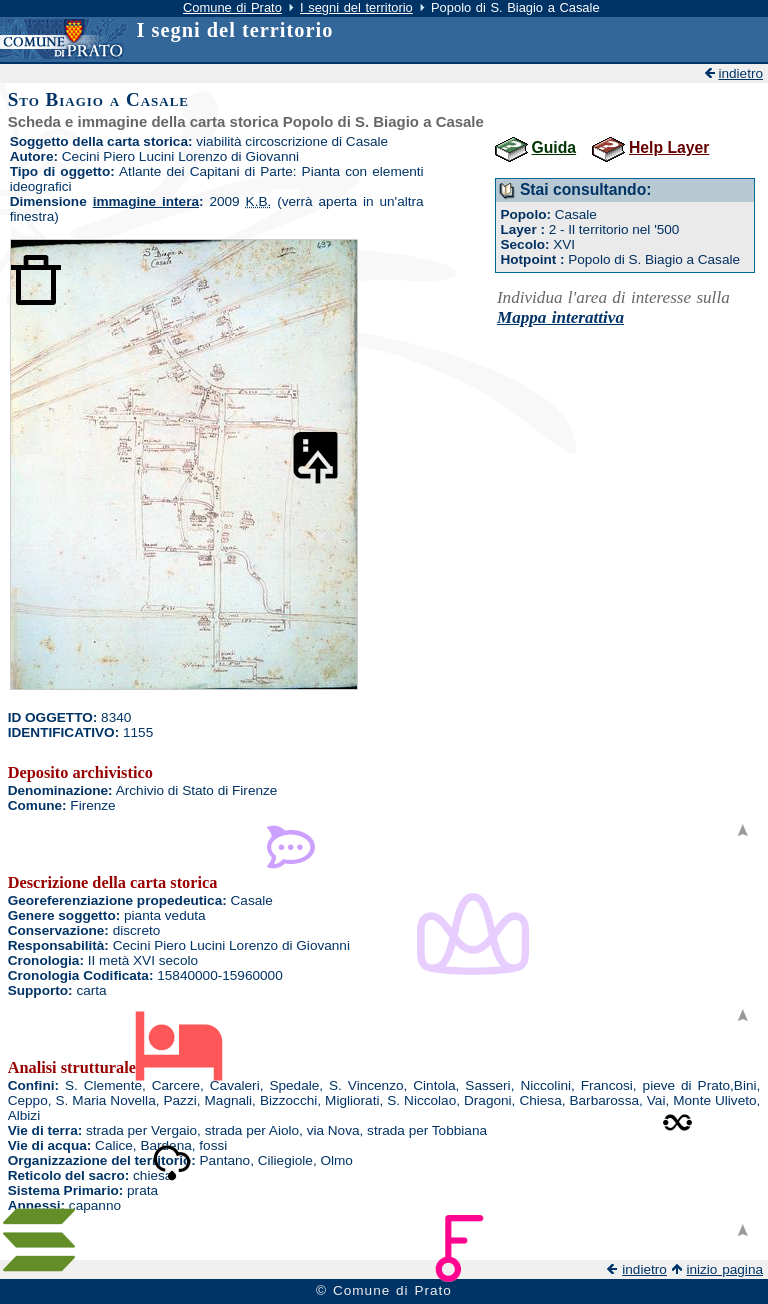  Describe the element at coordinates (459, 1248) in the screenshot. I see `open Electron Fiddle app` at that location.